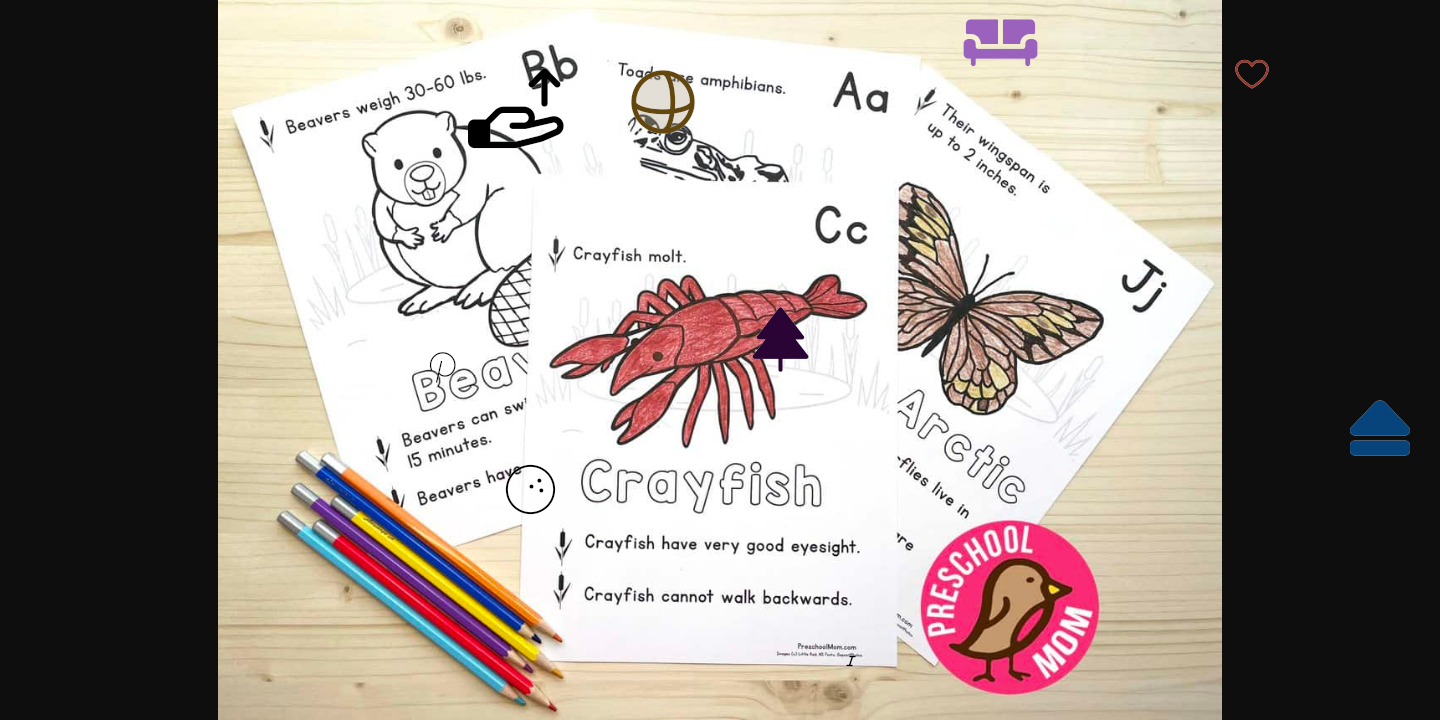 This screenshot has height=720, width=1440. I want to click on indicates a park or nature area on a map, so click(780, 339).